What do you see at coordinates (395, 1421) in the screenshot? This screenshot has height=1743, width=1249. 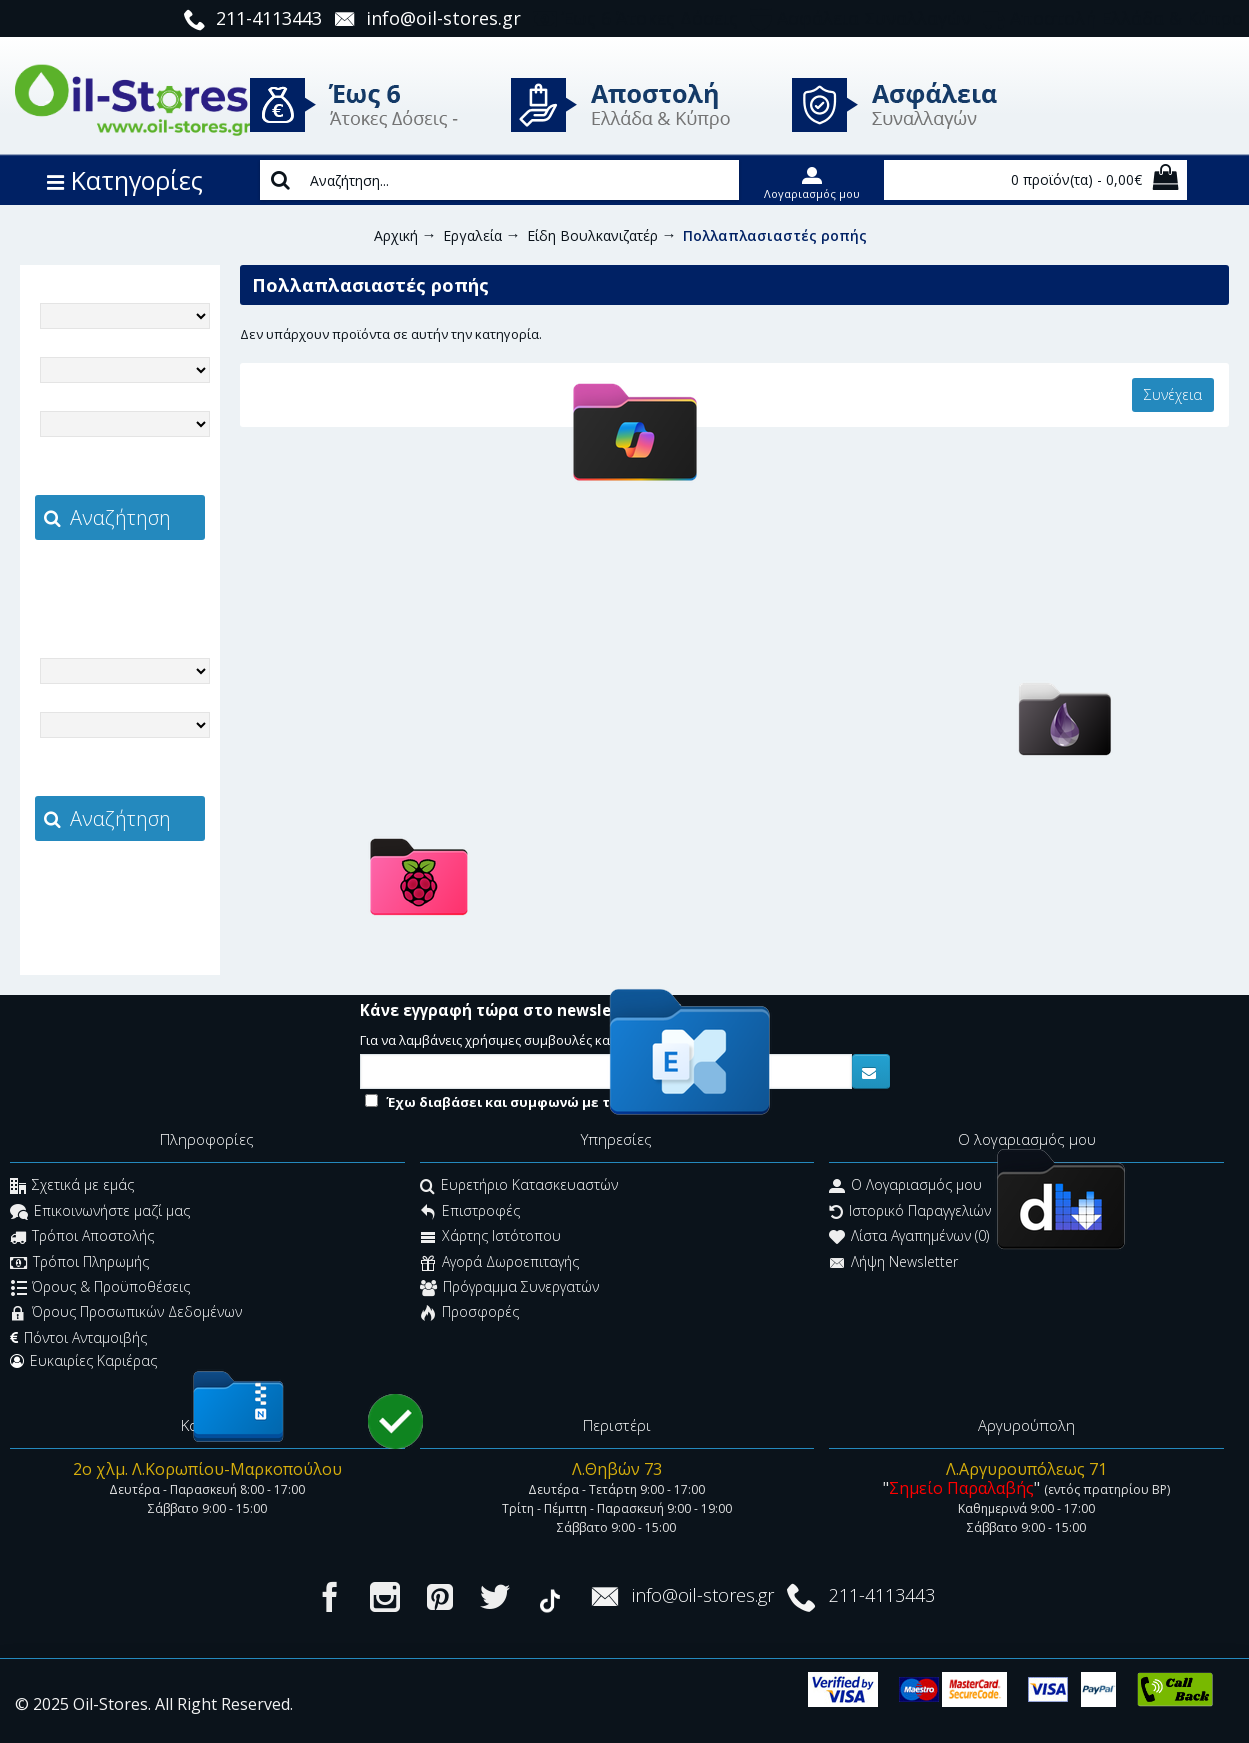 I see `apply email filters to messages` at bounding box center [395, 1421].